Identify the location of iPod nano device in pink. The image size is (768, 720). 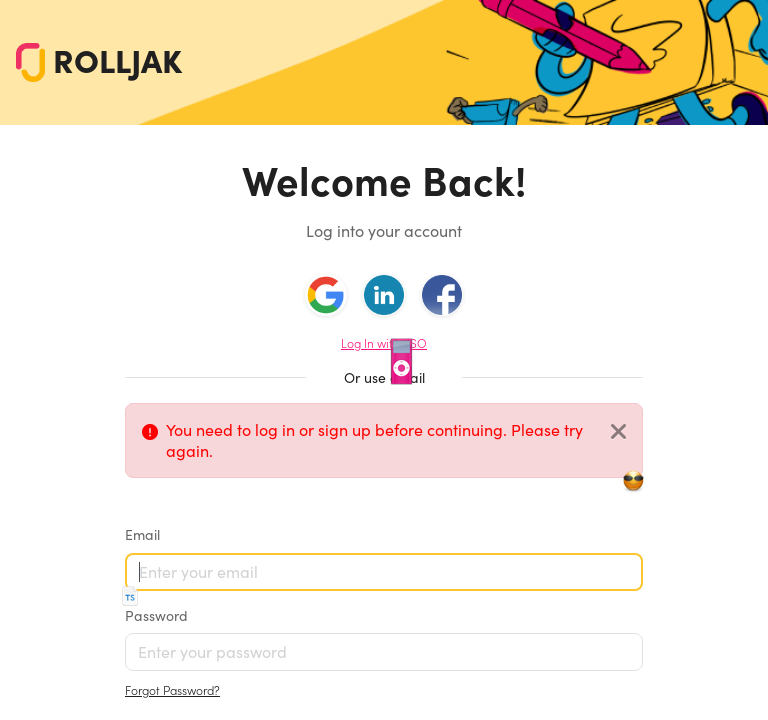
(401, 361).